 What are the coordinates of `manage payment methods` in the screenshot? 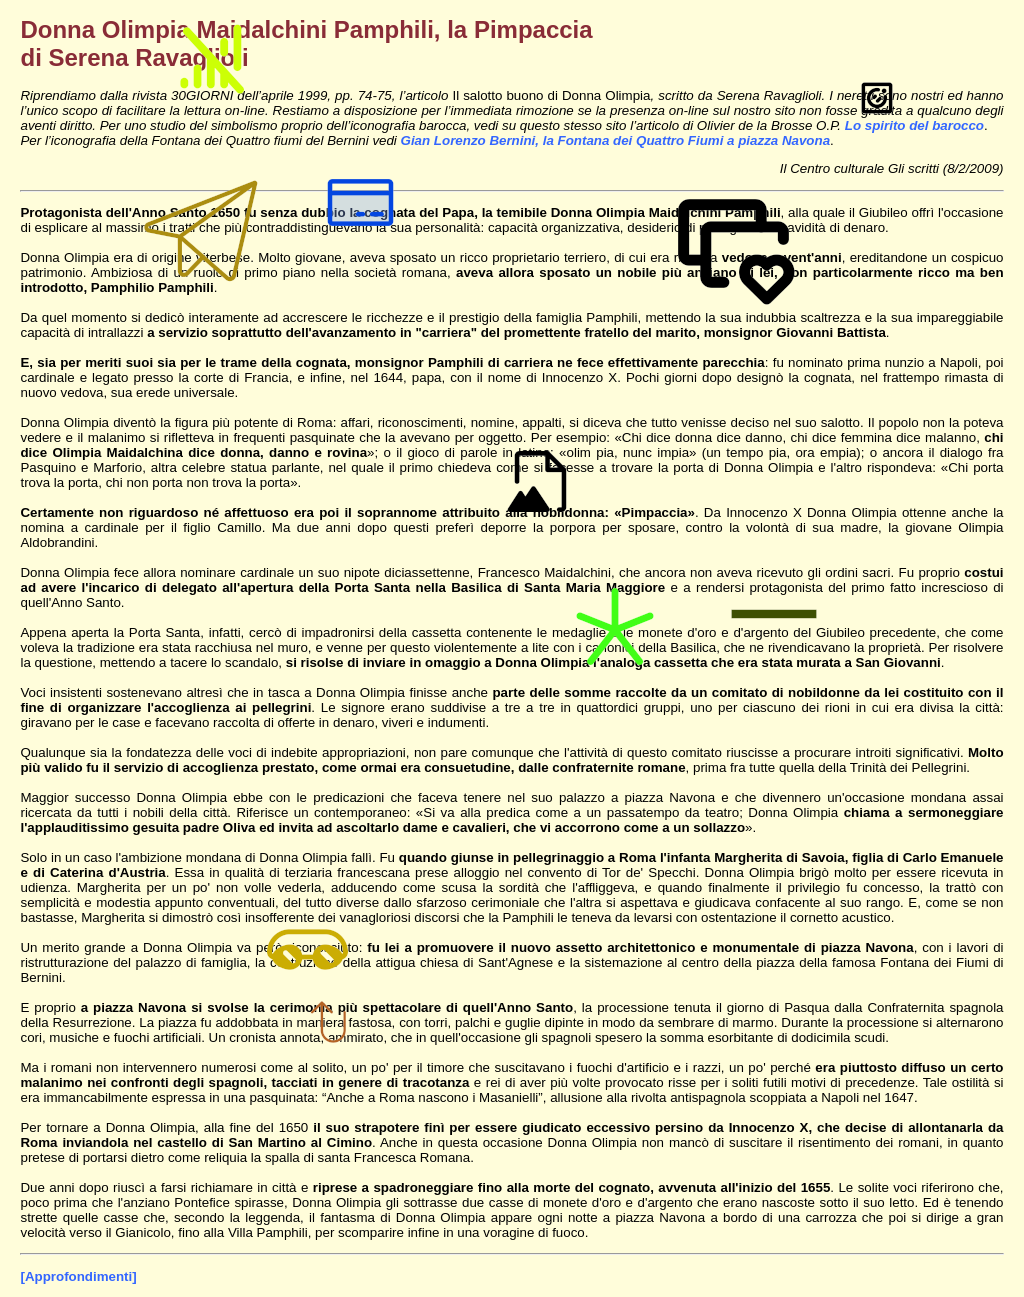 It's located at (360, 202).